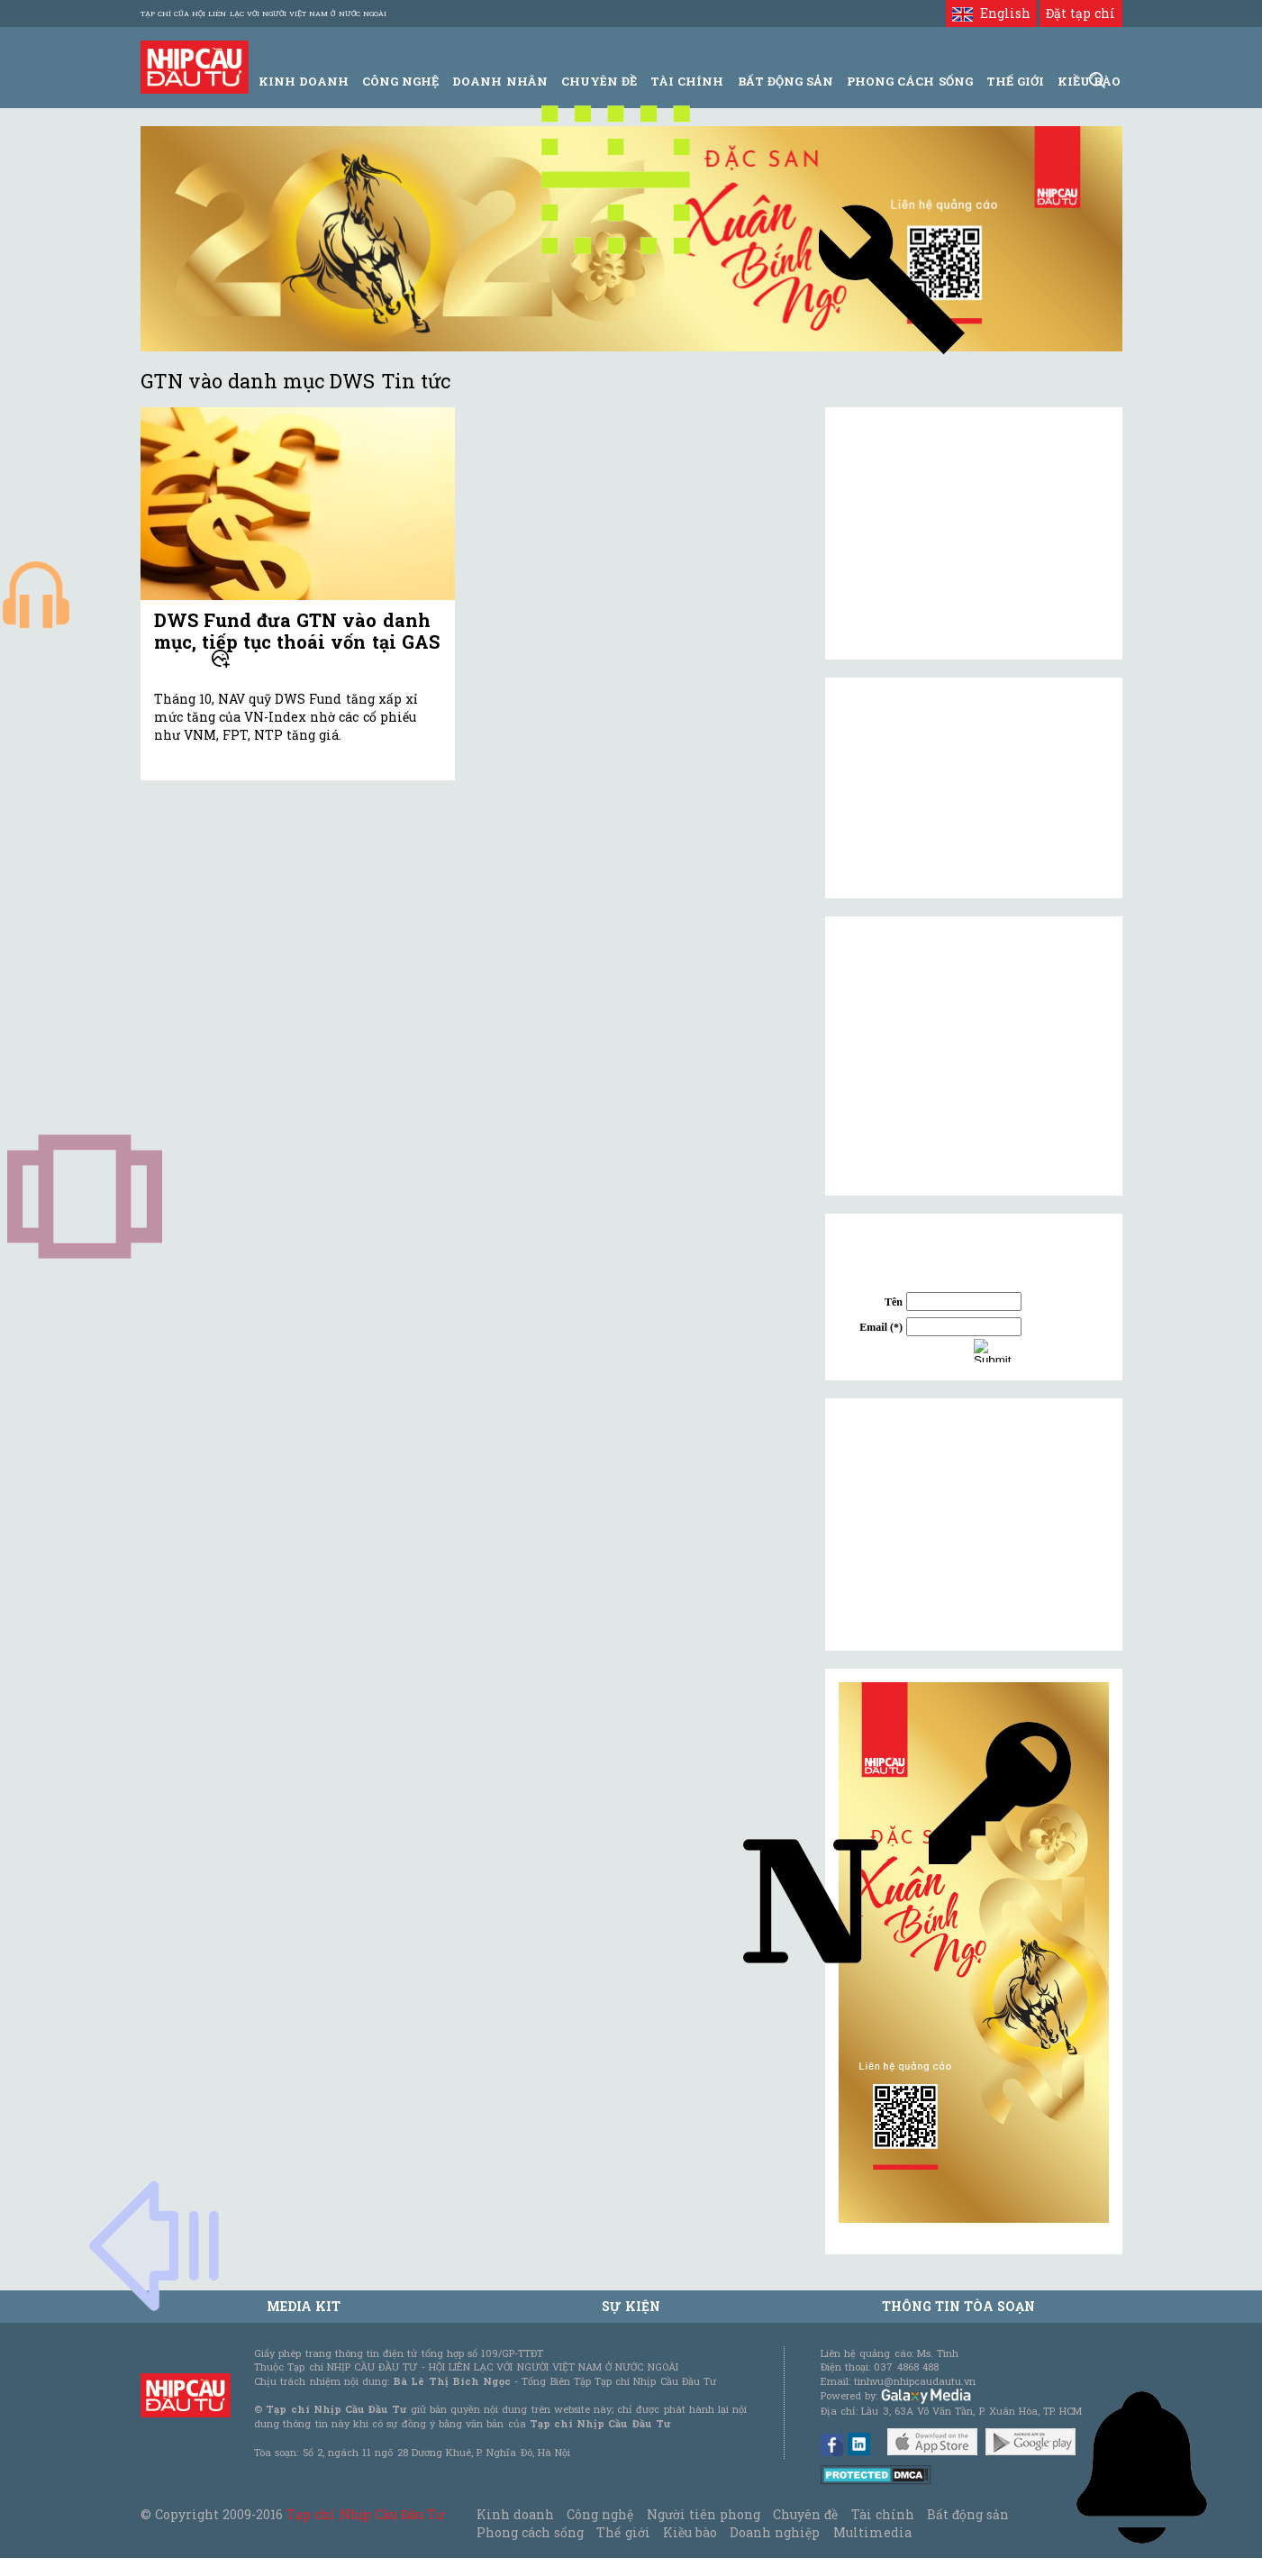 This screenshot has width=1262, height=2576. What do you see at coordinates (159, 2245) in the screenshot?
I see `go back or return to previous screen` at bounding box center [159, 2245].